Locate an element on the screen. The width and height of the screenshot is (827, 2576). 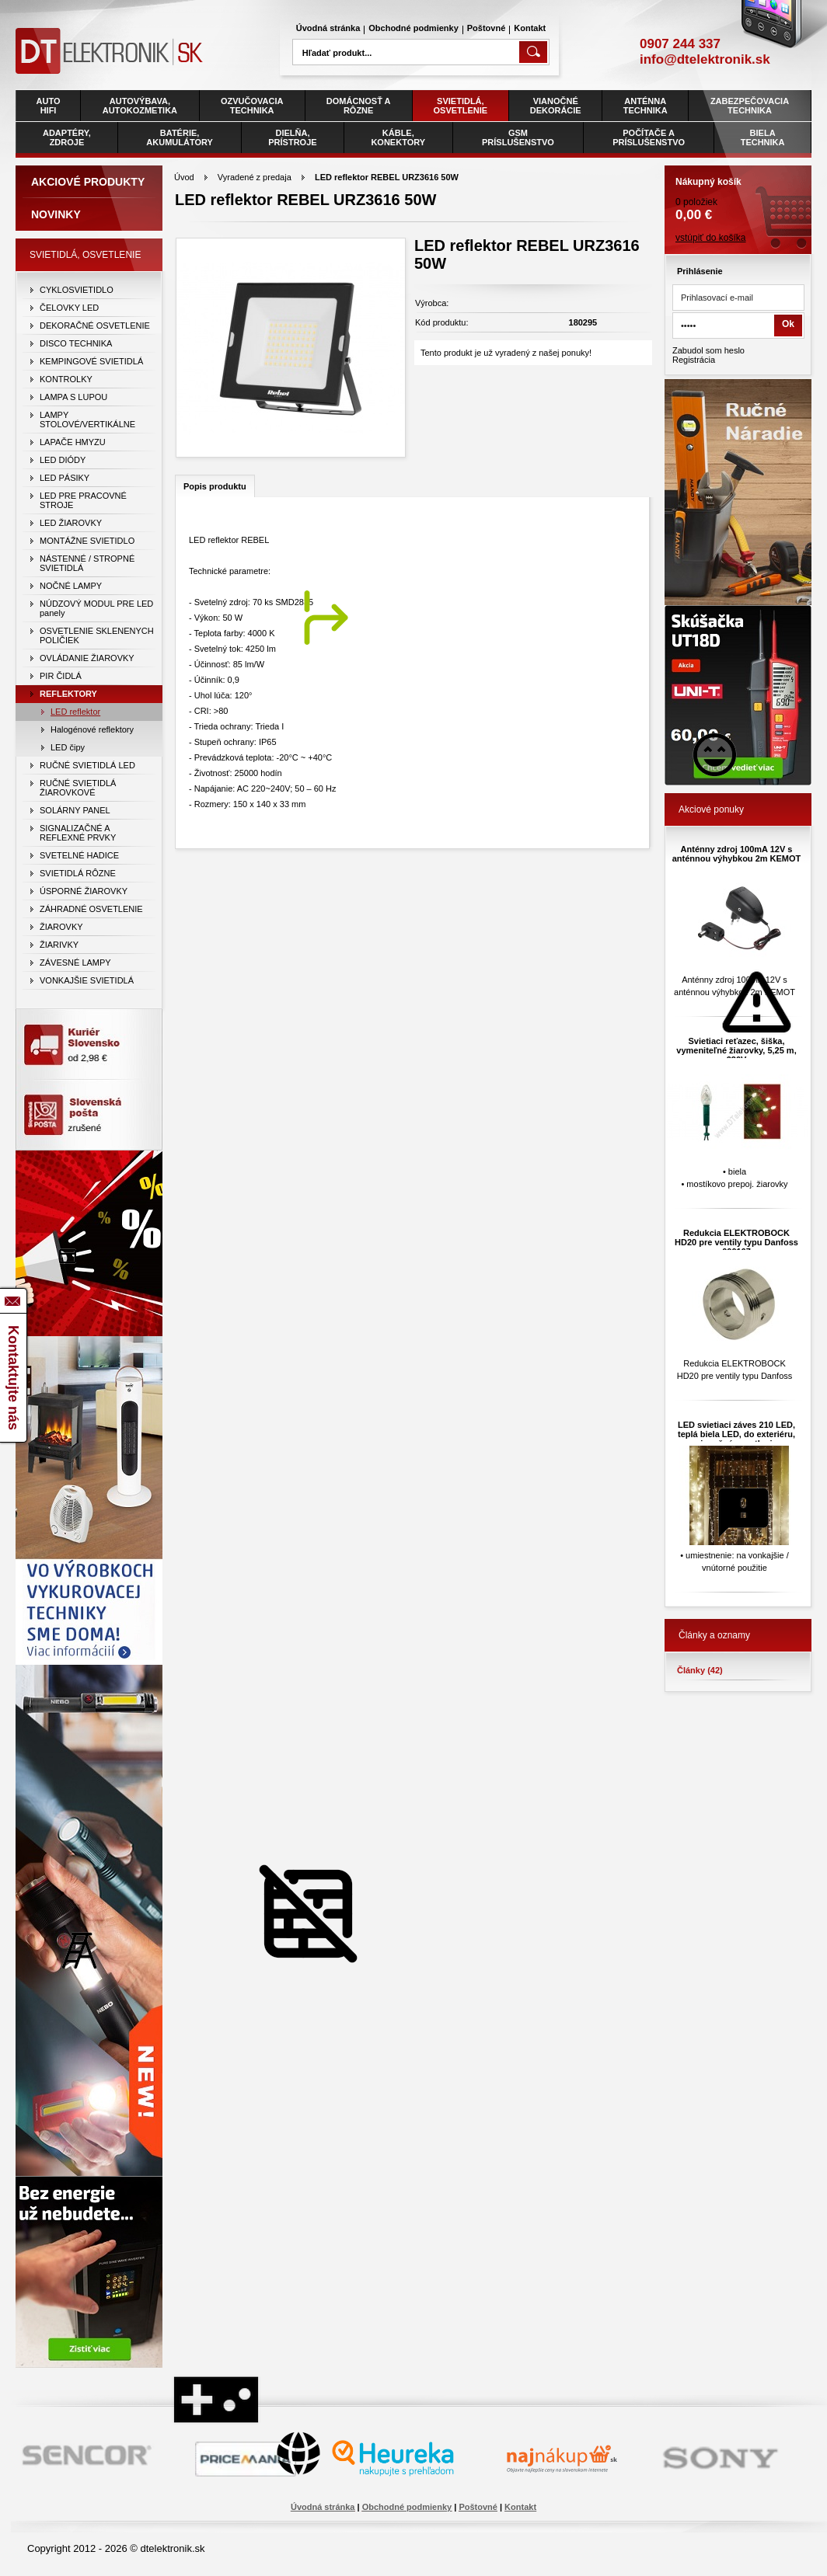
open web browser is located at coordinates (68, 1256).